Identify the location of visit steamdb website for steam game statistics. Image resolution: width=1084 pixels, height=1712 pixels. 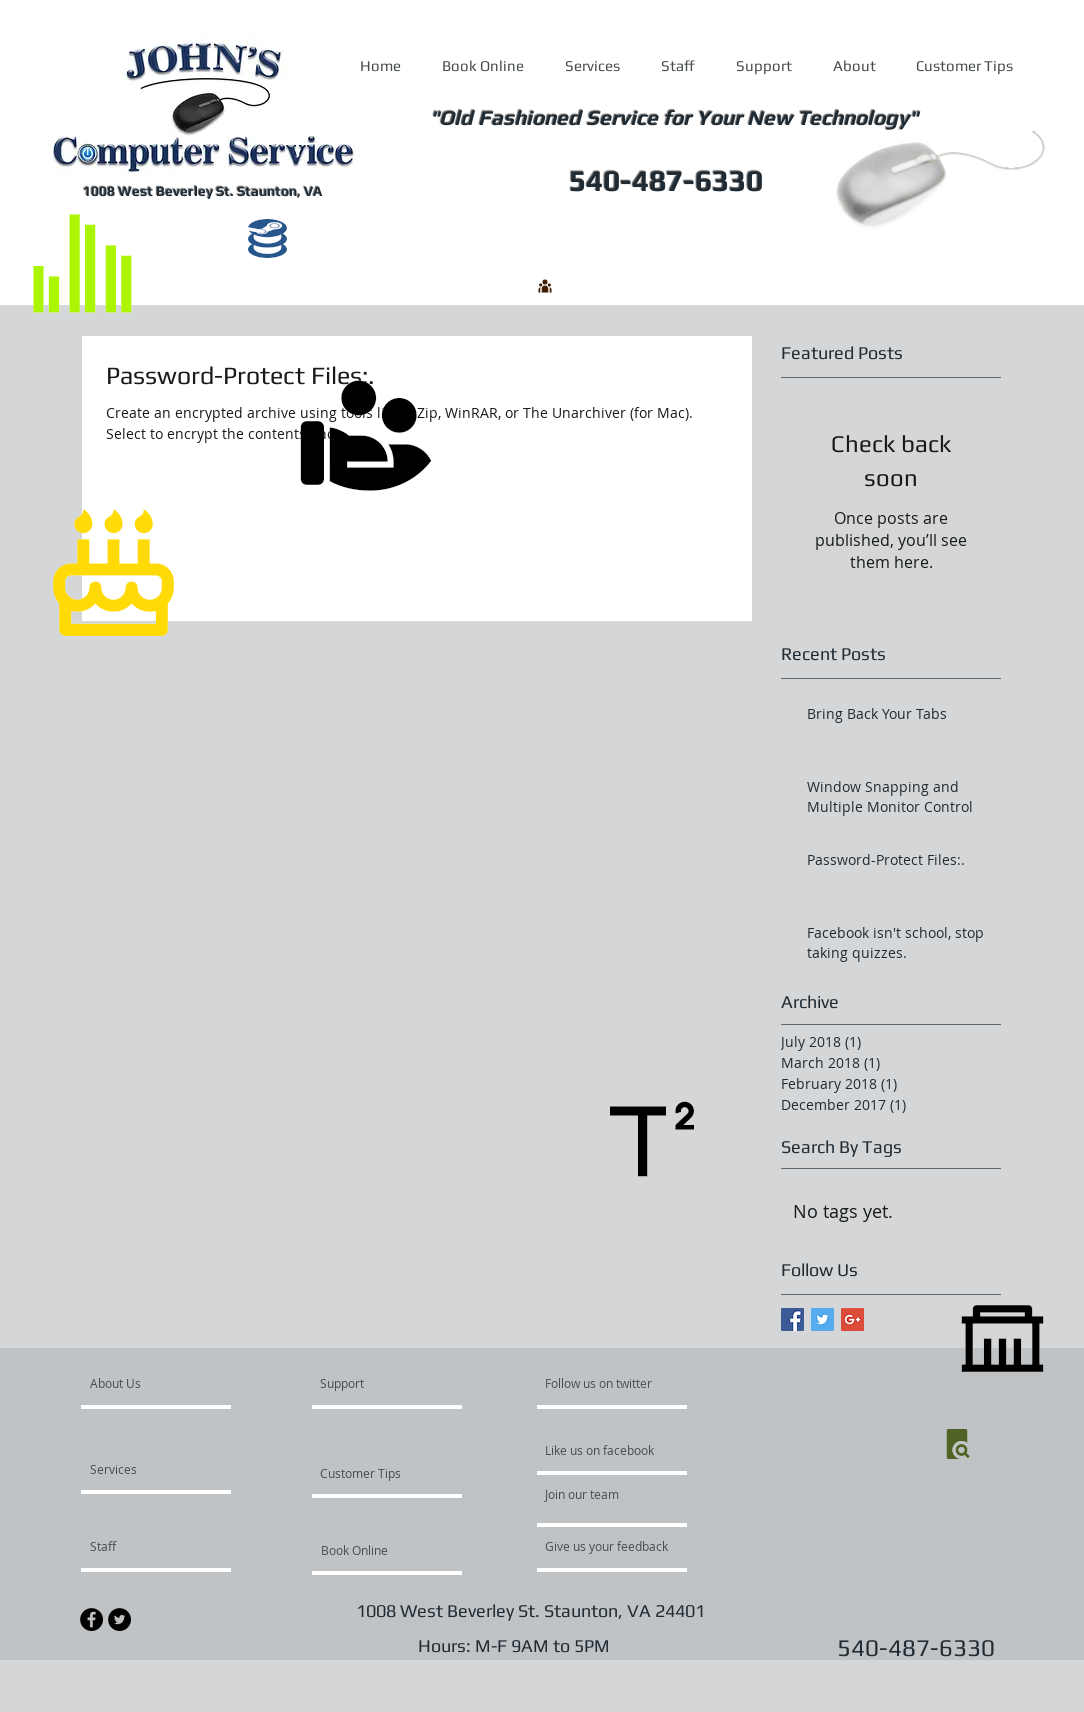
(267, 238).